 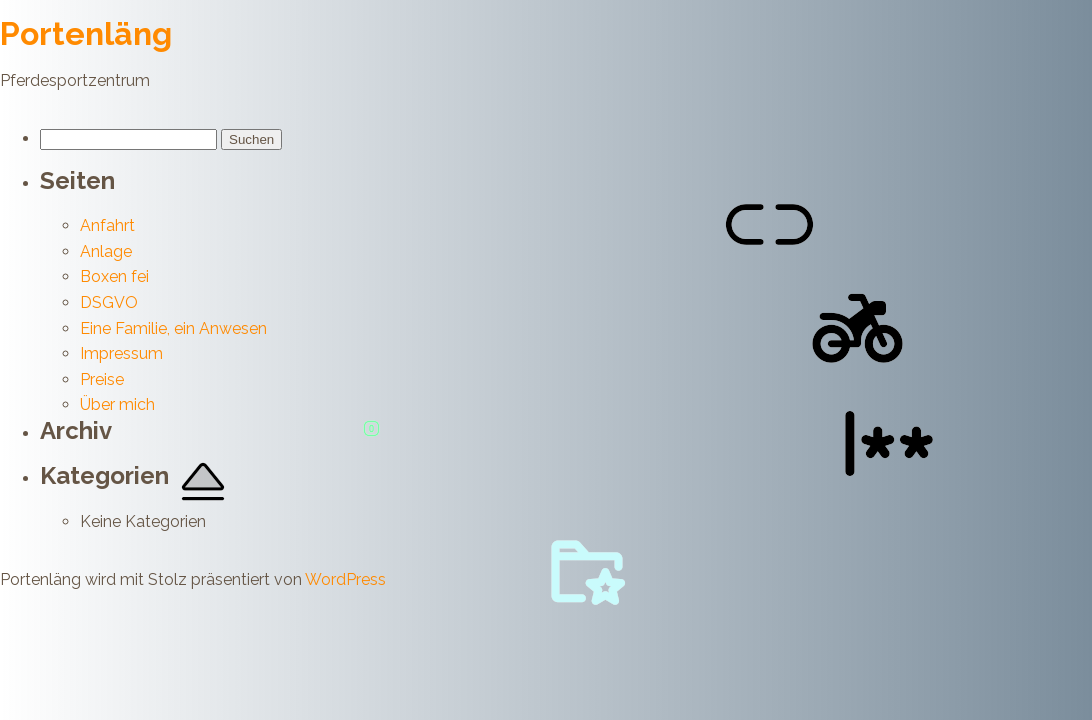 What do you see at coordinates (857, 329) in the screenshot?
I see `select motorcycle as vehicle type` at bounding box center [857, 329].